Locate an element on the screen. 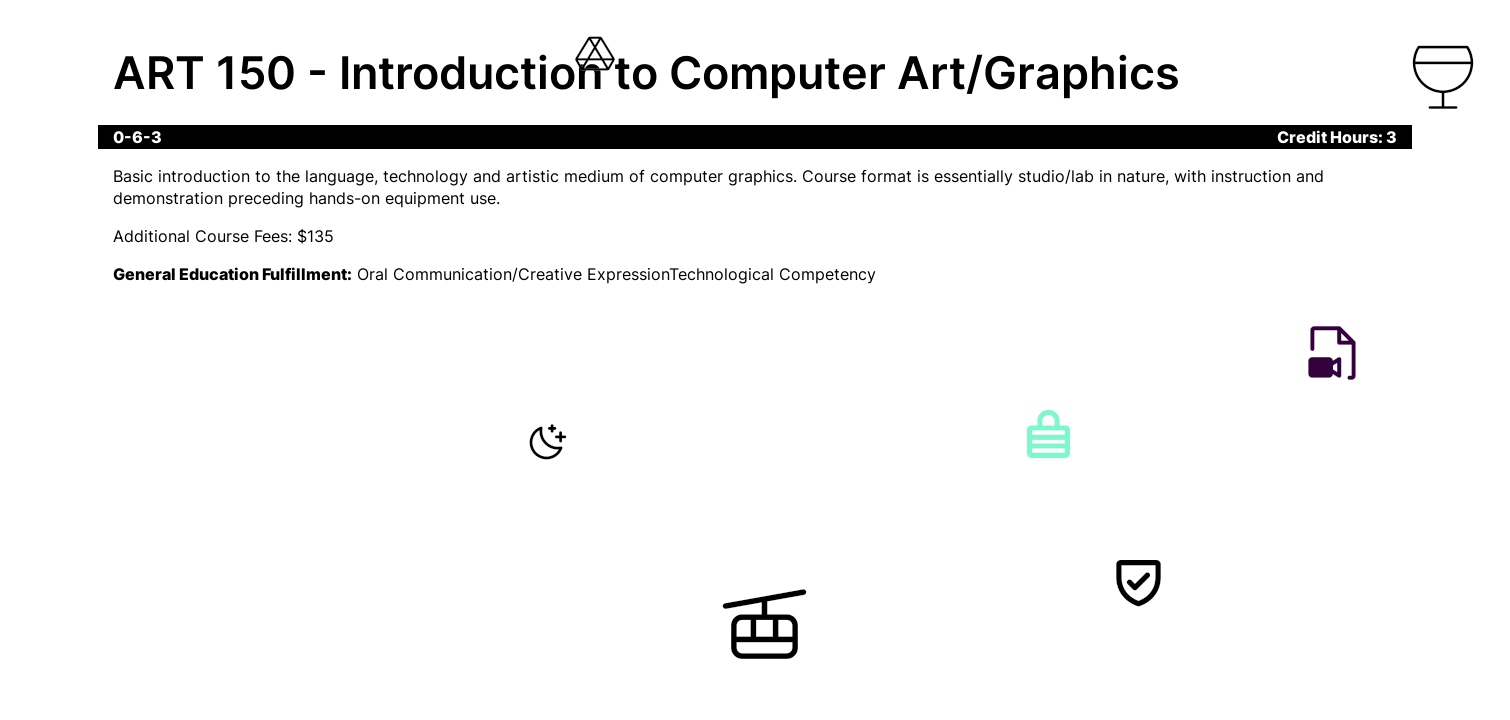 The image size is (1510, 720). indicates a secure or locked item is located at coordinates (1048, 436).